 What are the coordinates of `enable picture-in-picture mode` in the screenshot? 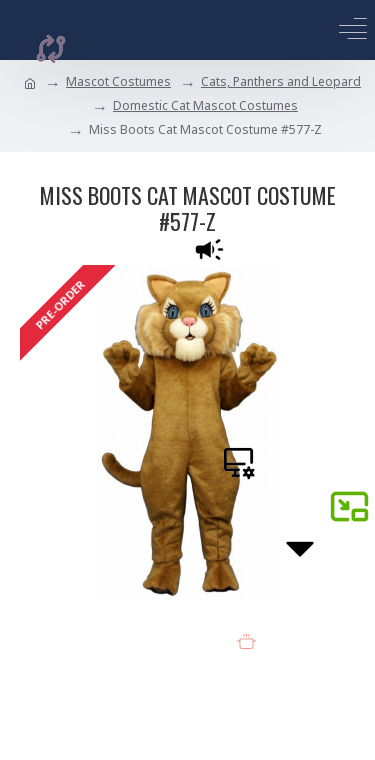 It's located at (349, 506).